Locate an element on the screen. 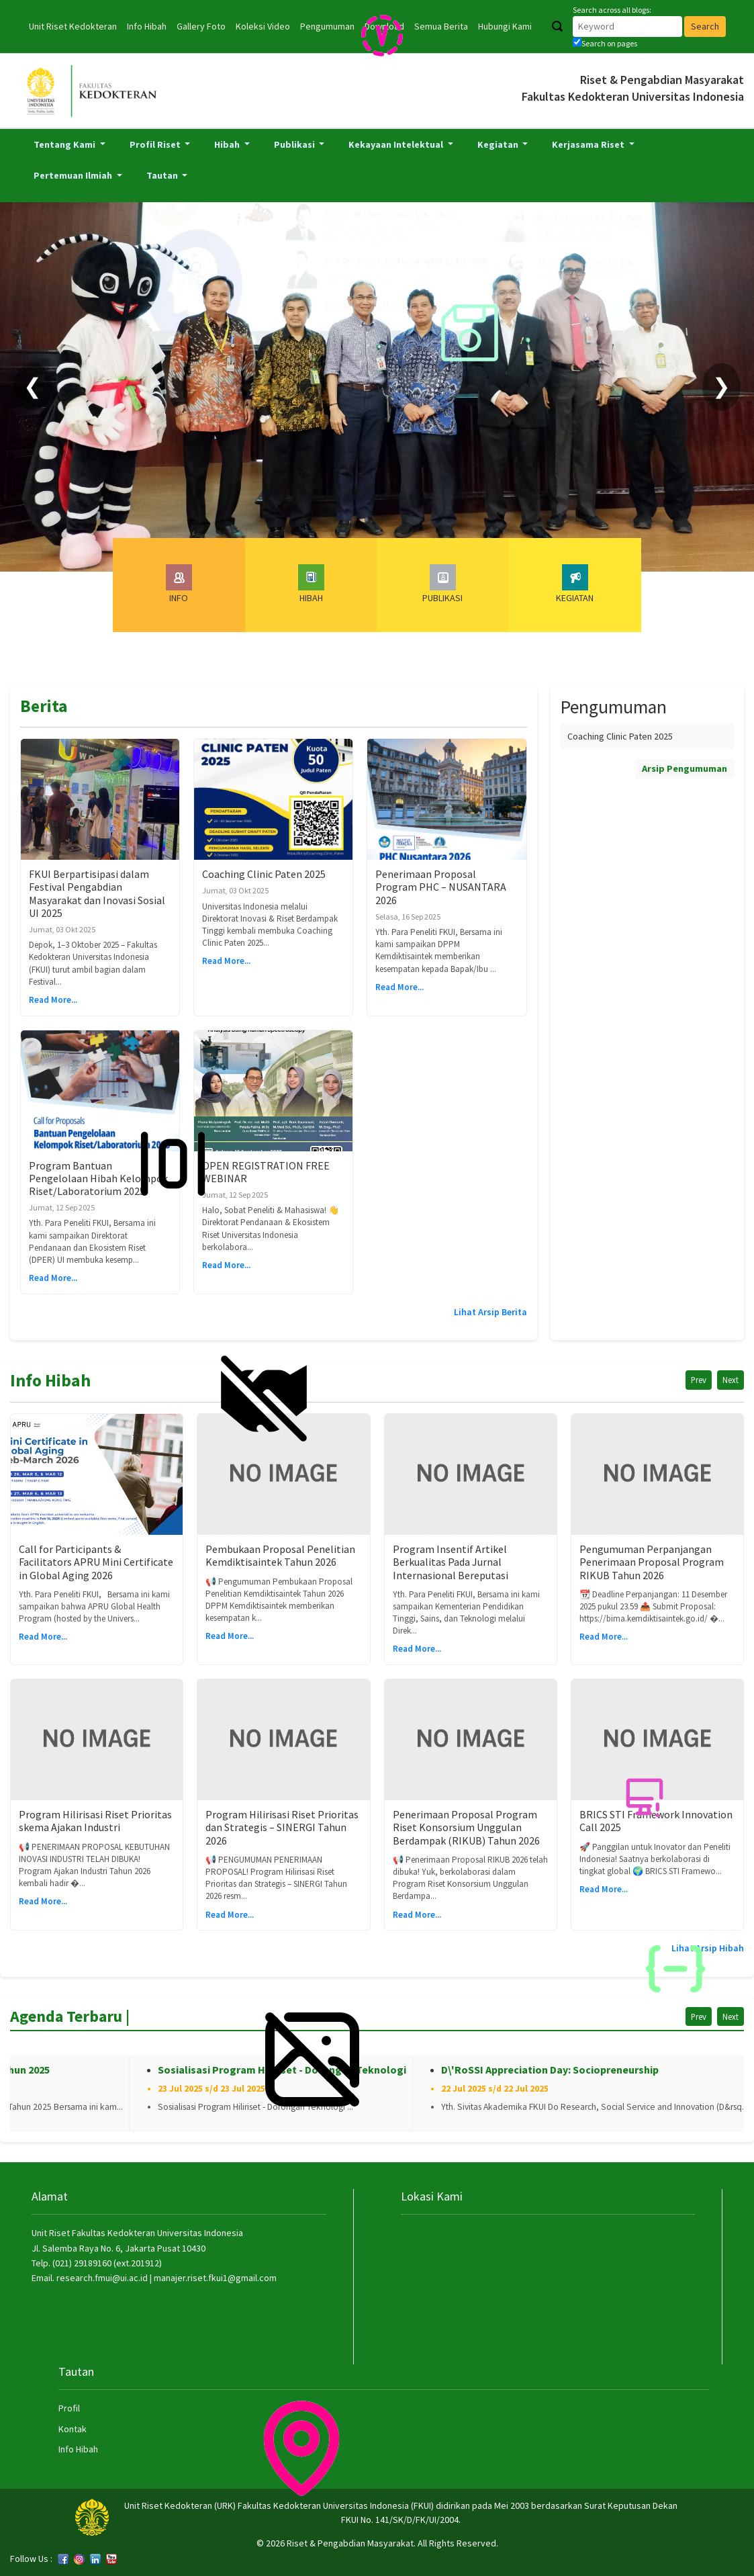 This screenshot has height=2576, width=754. distribute layers evenly in vertical space is located at coordinates (173, 1163).